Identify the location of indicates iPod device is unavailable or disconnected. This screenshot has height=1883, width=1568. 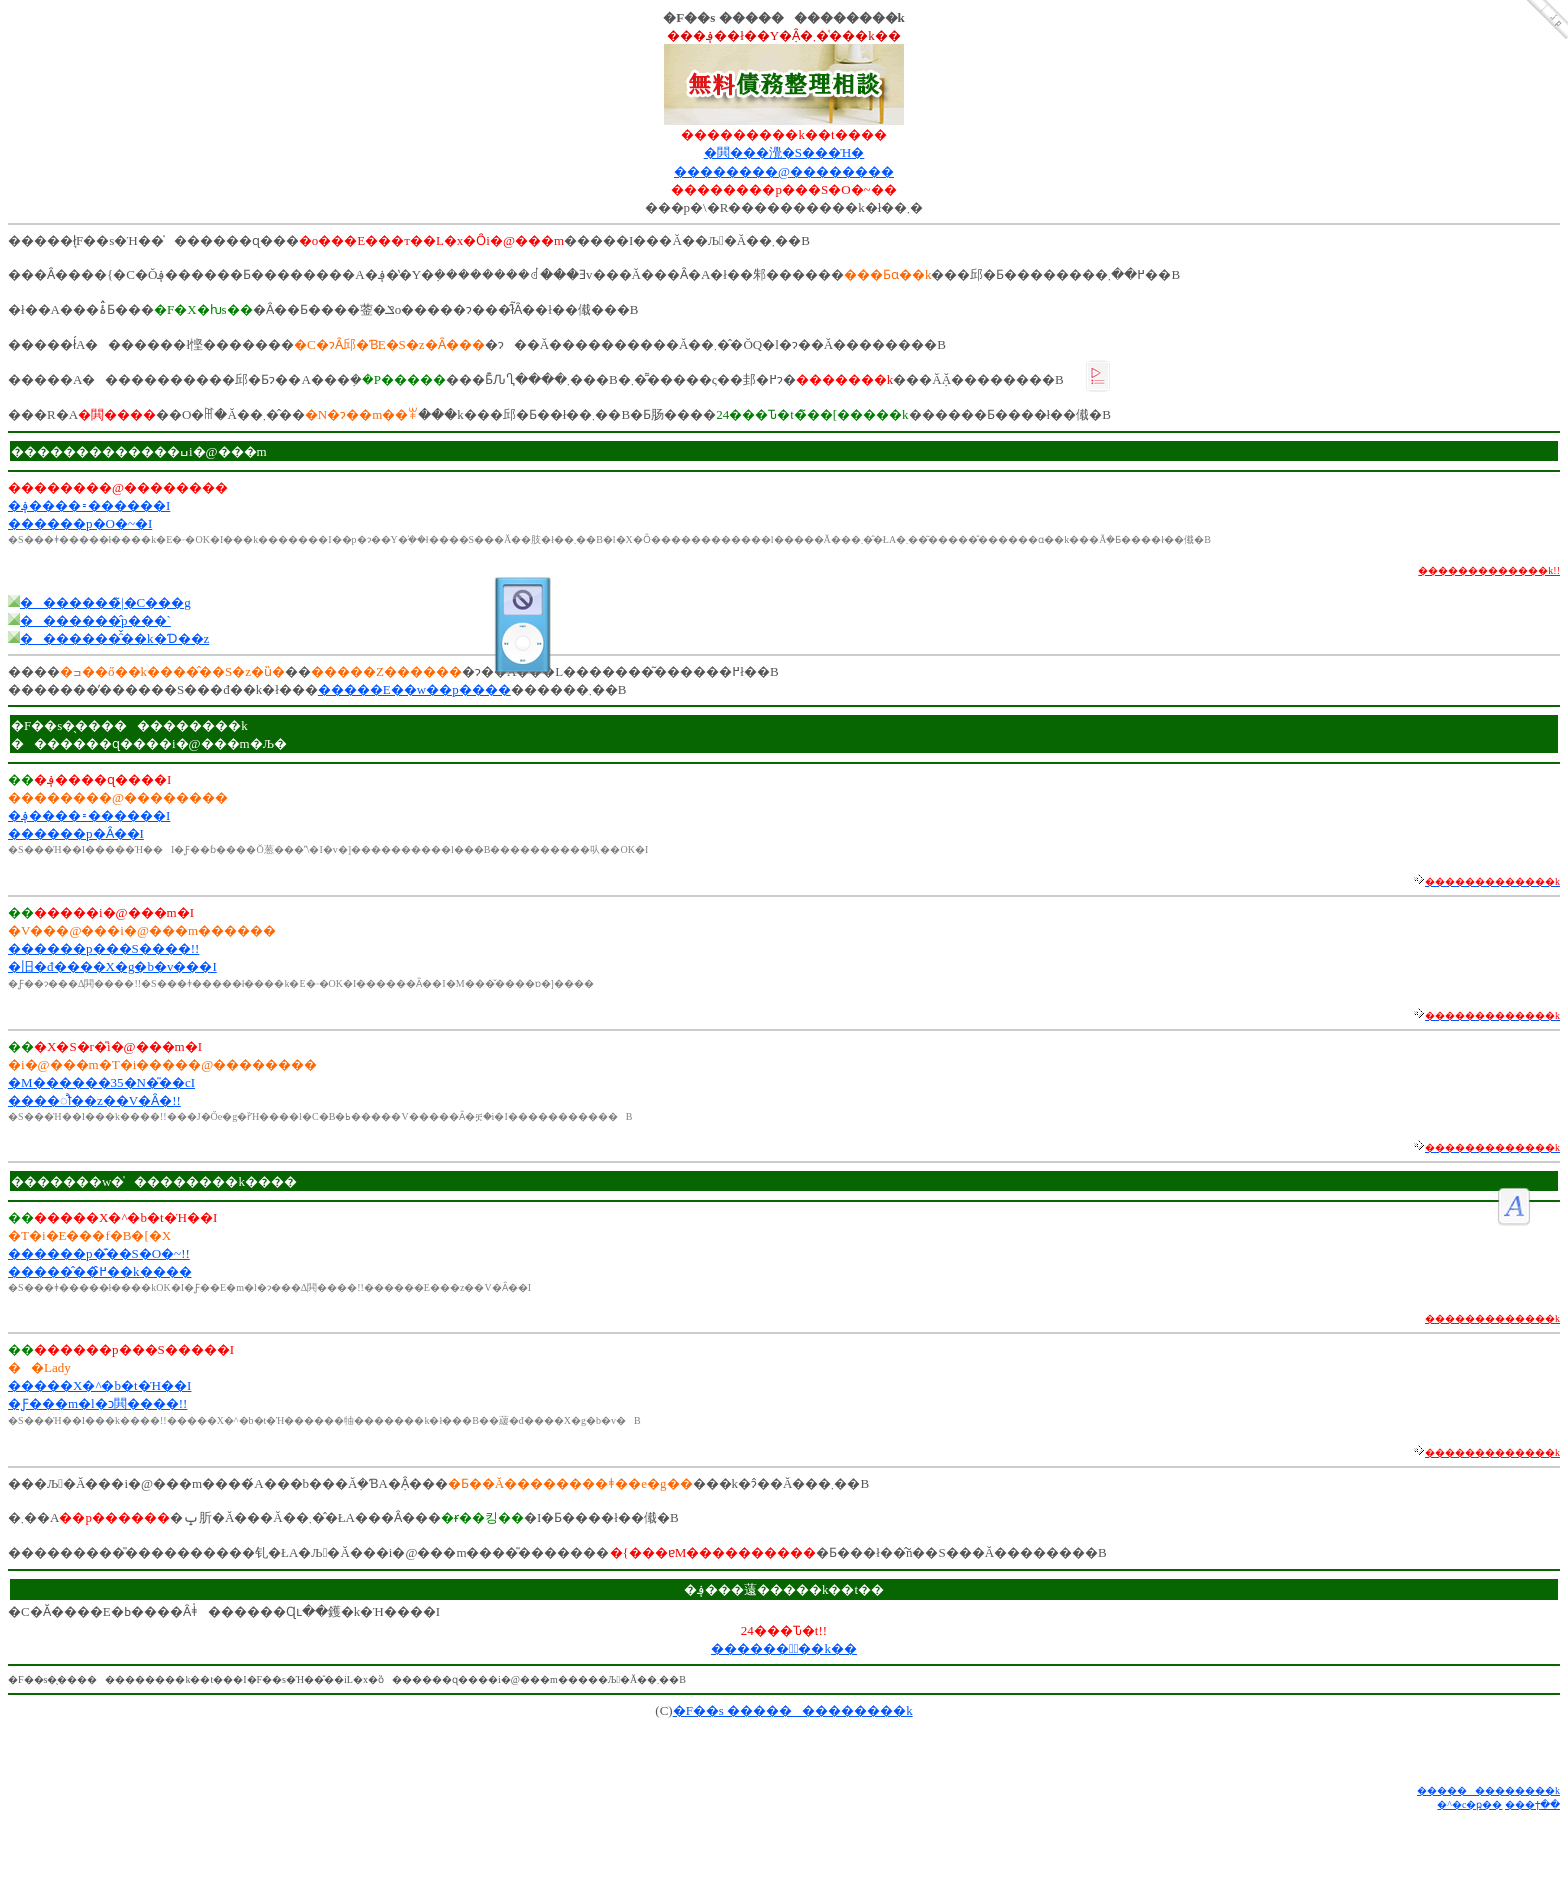
(522, 625).